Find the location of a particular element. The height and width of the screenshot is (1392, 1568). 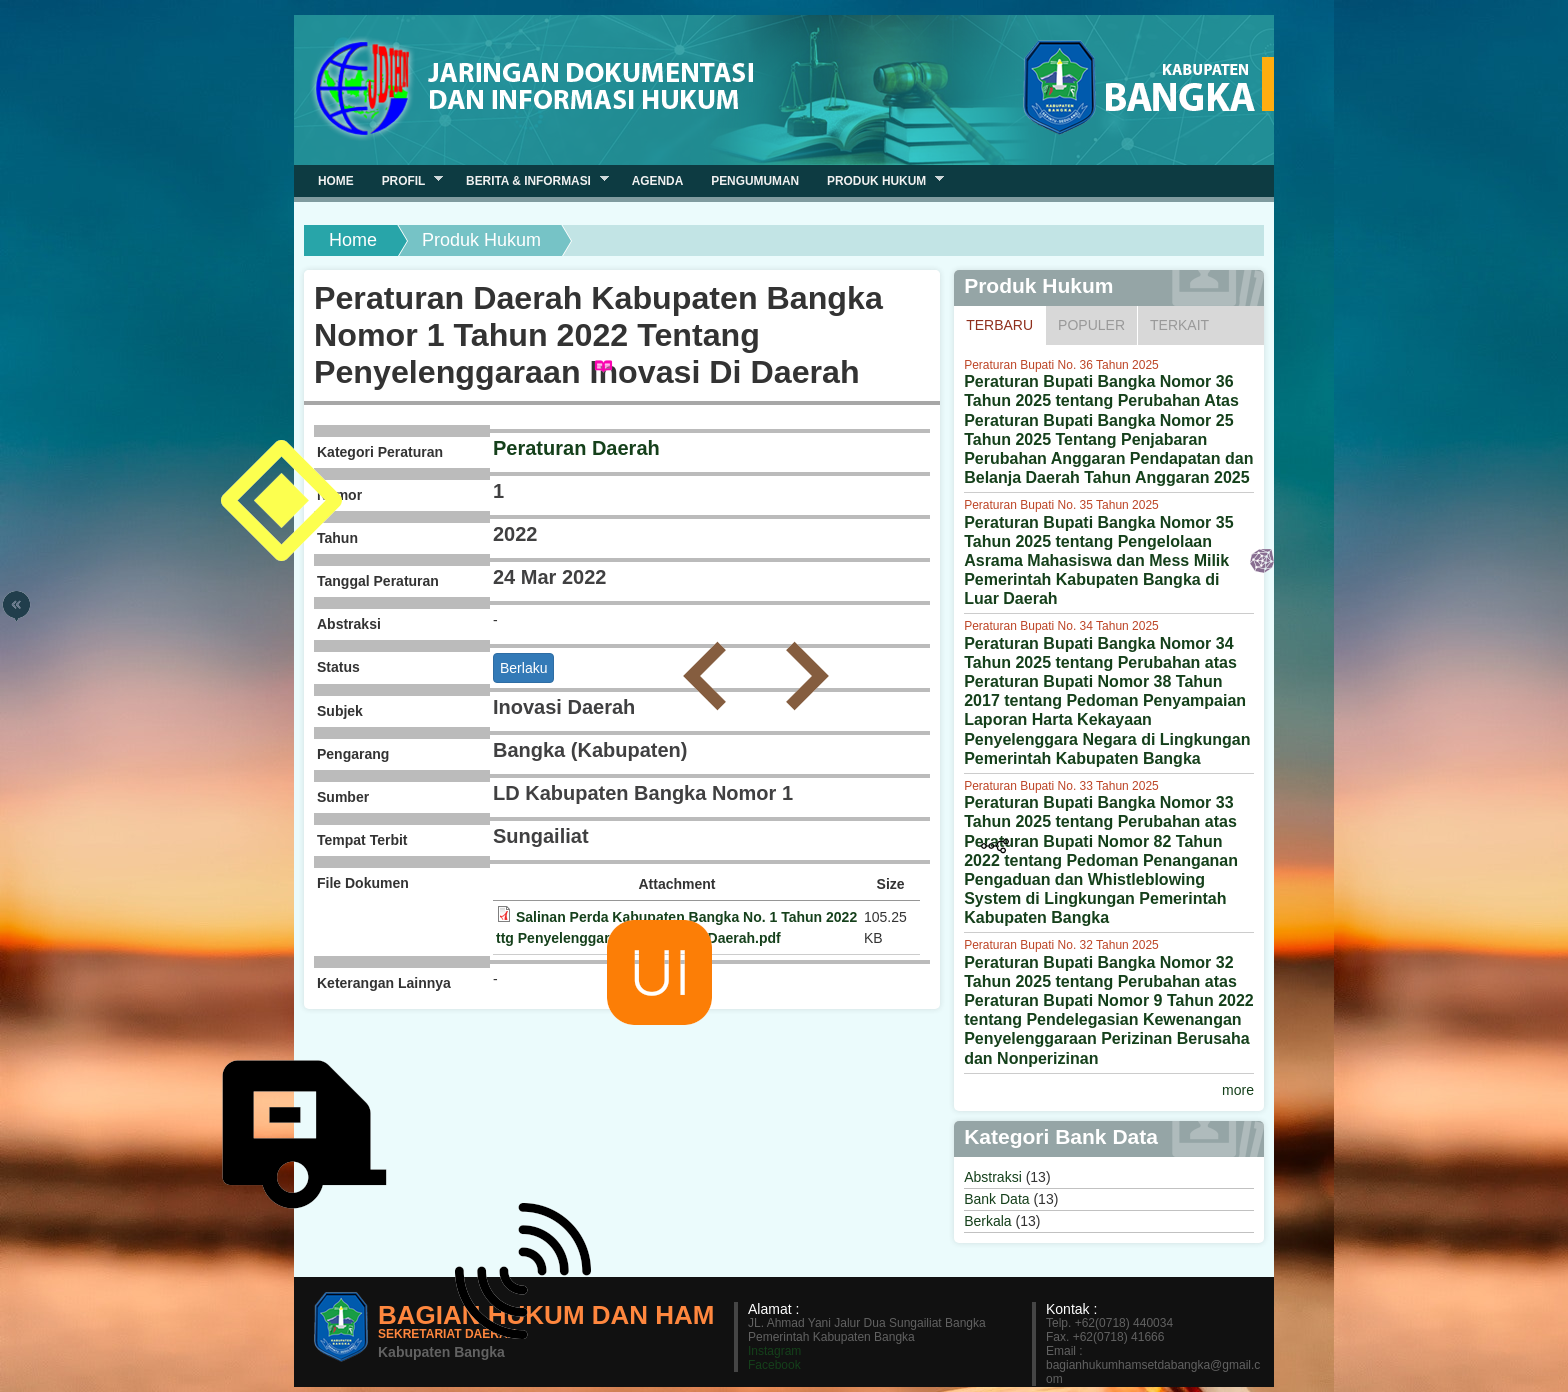

open n8n workflow automation platform is located at coordinates (995, 846).